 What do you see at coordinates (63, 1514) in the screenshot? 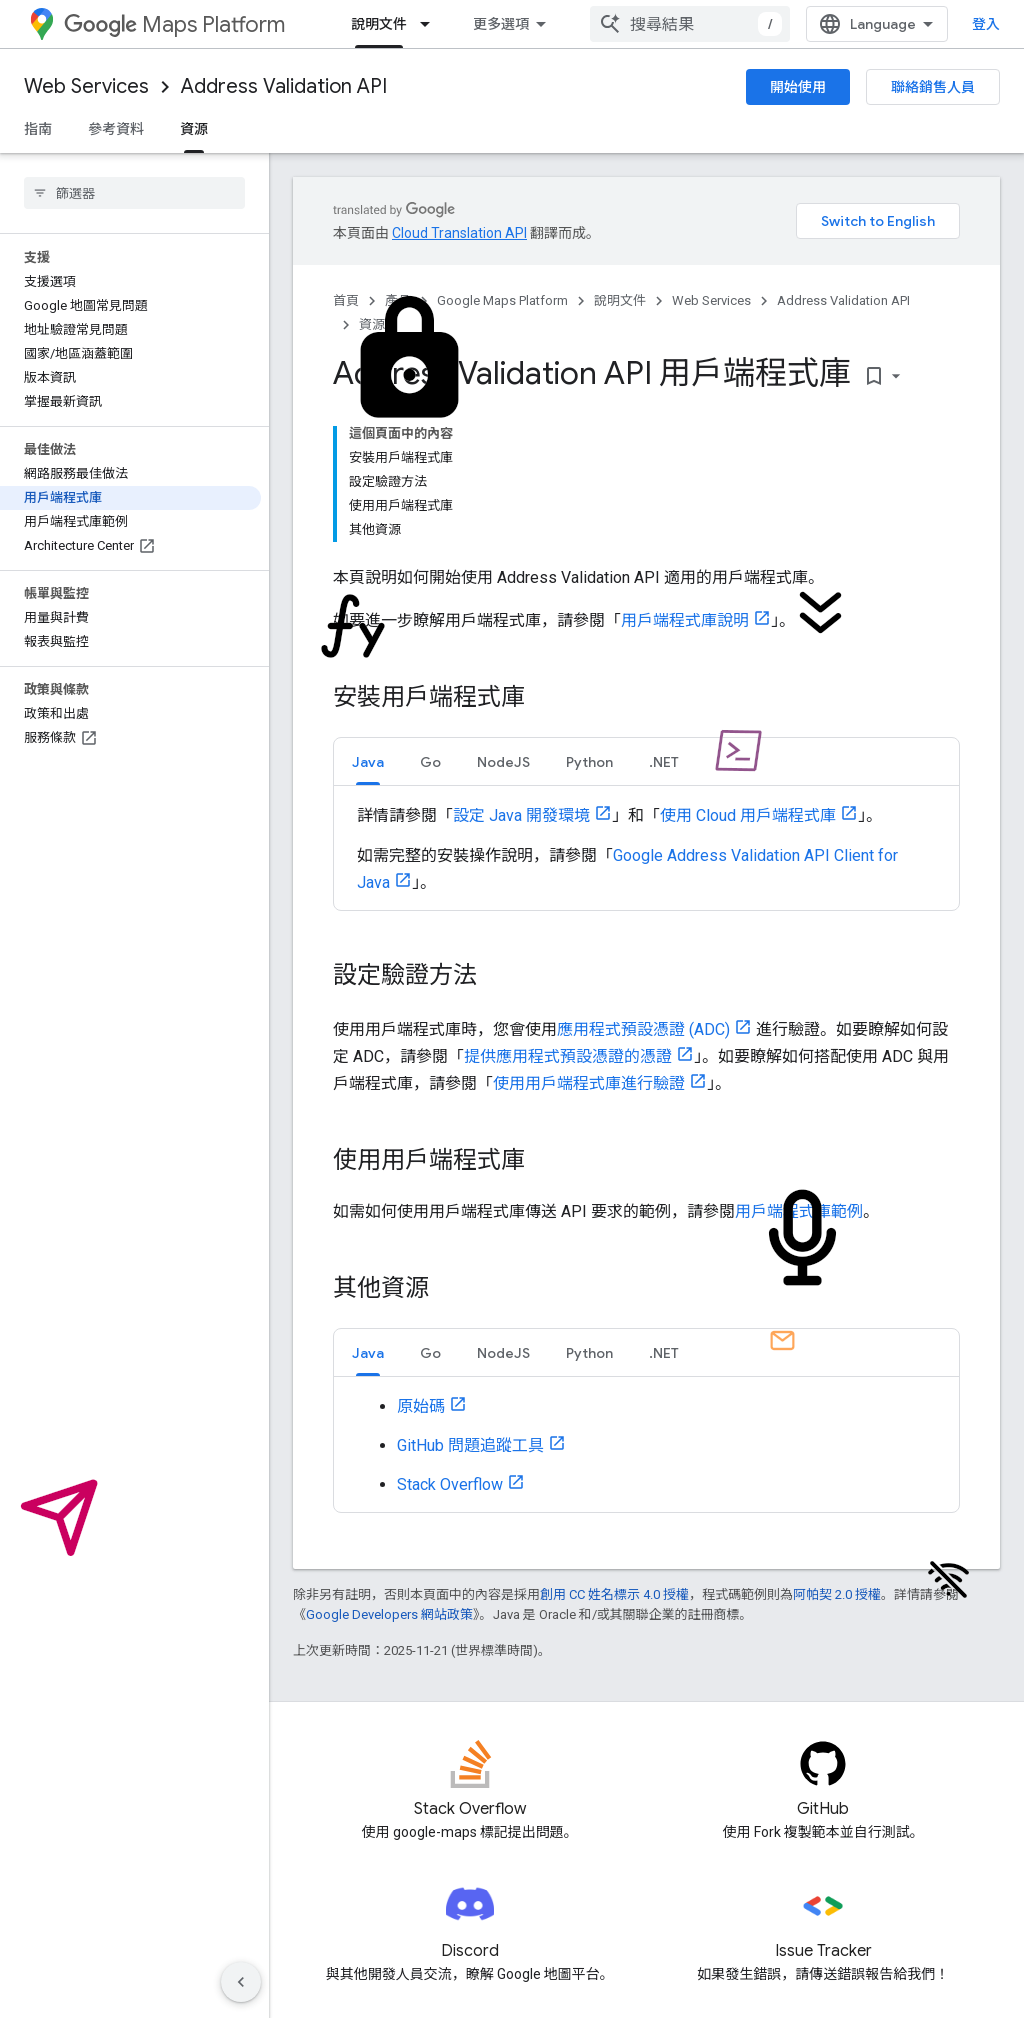
I see `send a message` at bounding box center [63, 1514].